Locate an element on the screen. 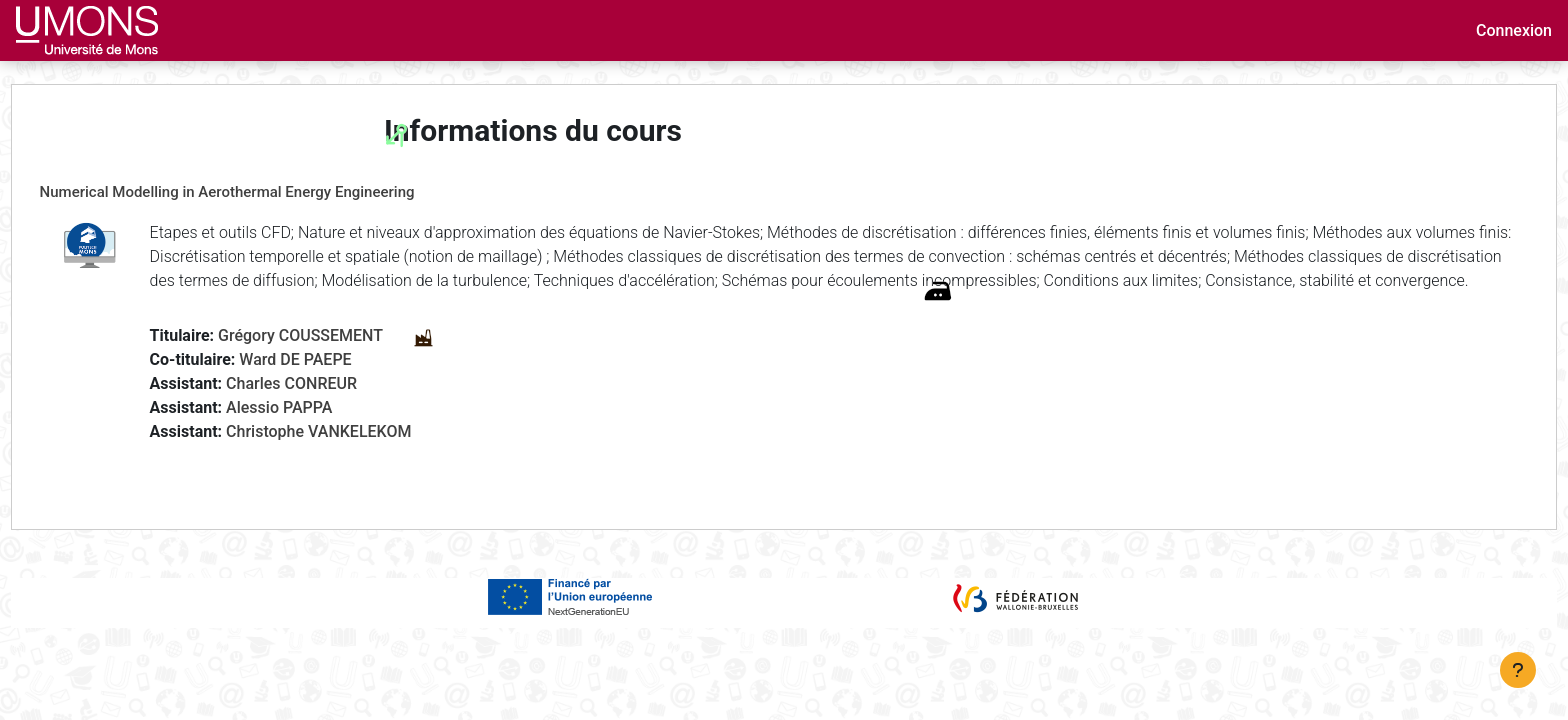 The image size is (1568, 720). view manufacturing or production settings is located at coordinates (423, 338).